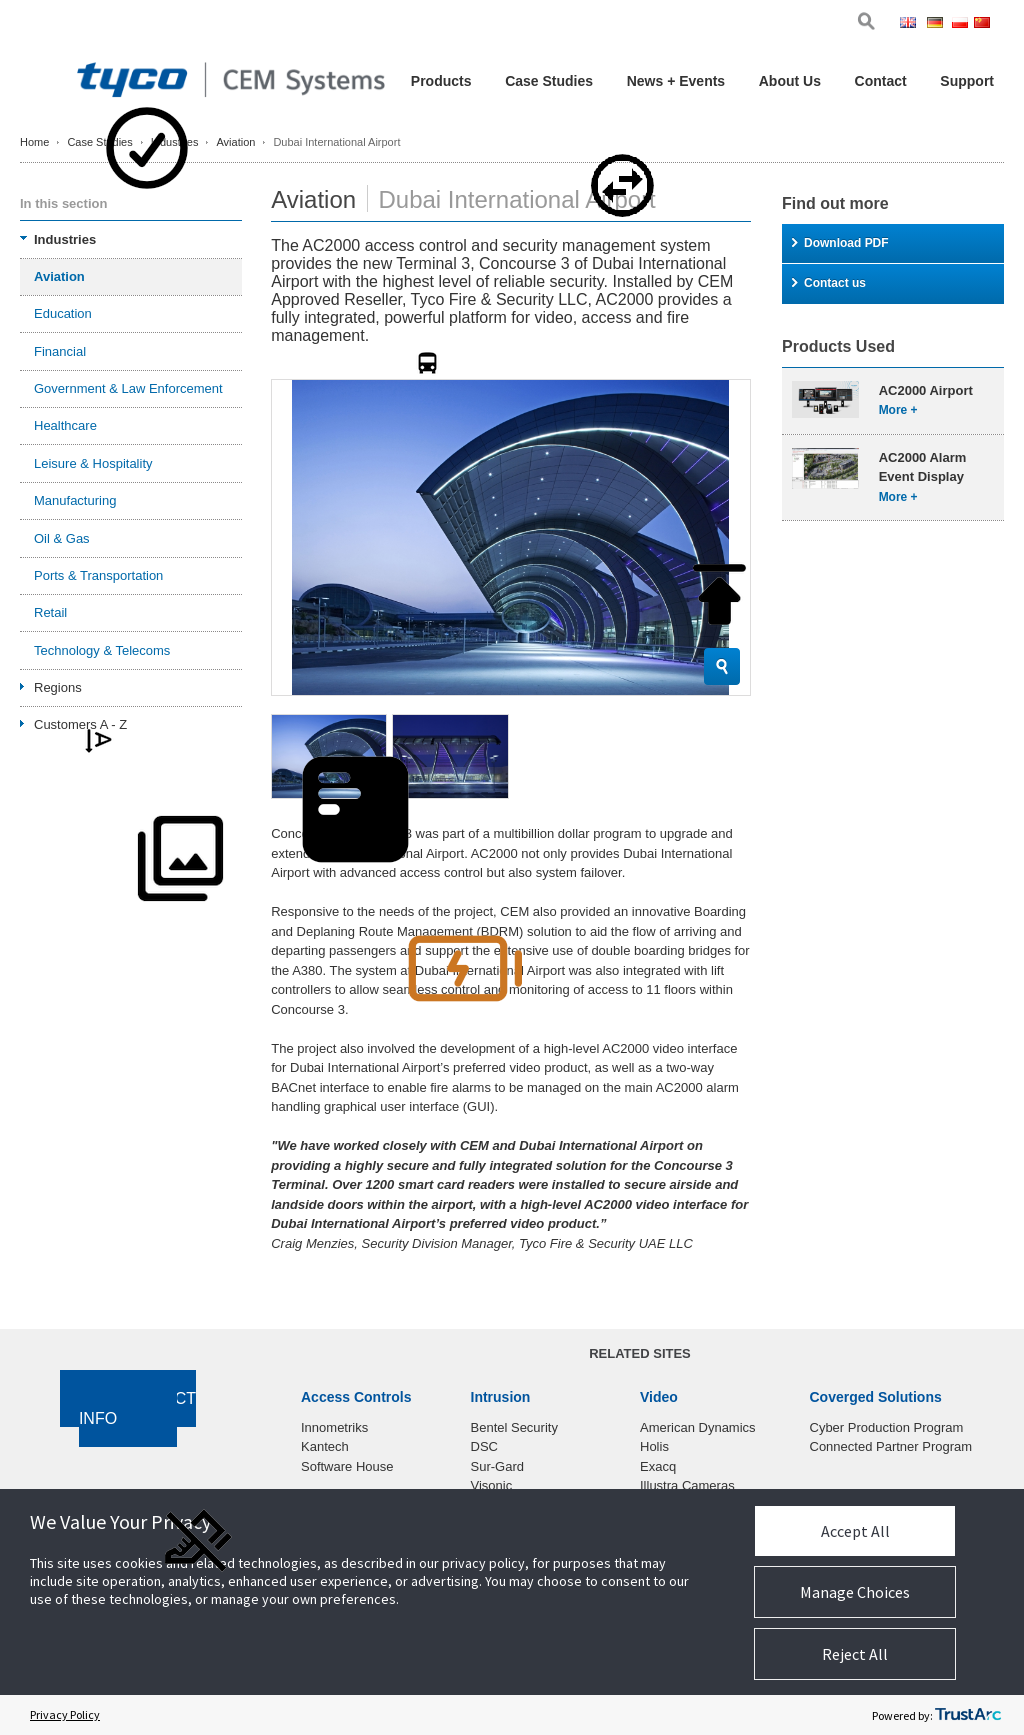 The width and height of the screenshot is (1024, 1735). What do you see at coordinates (180, 858) in the screenshot?
I see `filter or sort images in a gallery` at bounding box center [180, 858].